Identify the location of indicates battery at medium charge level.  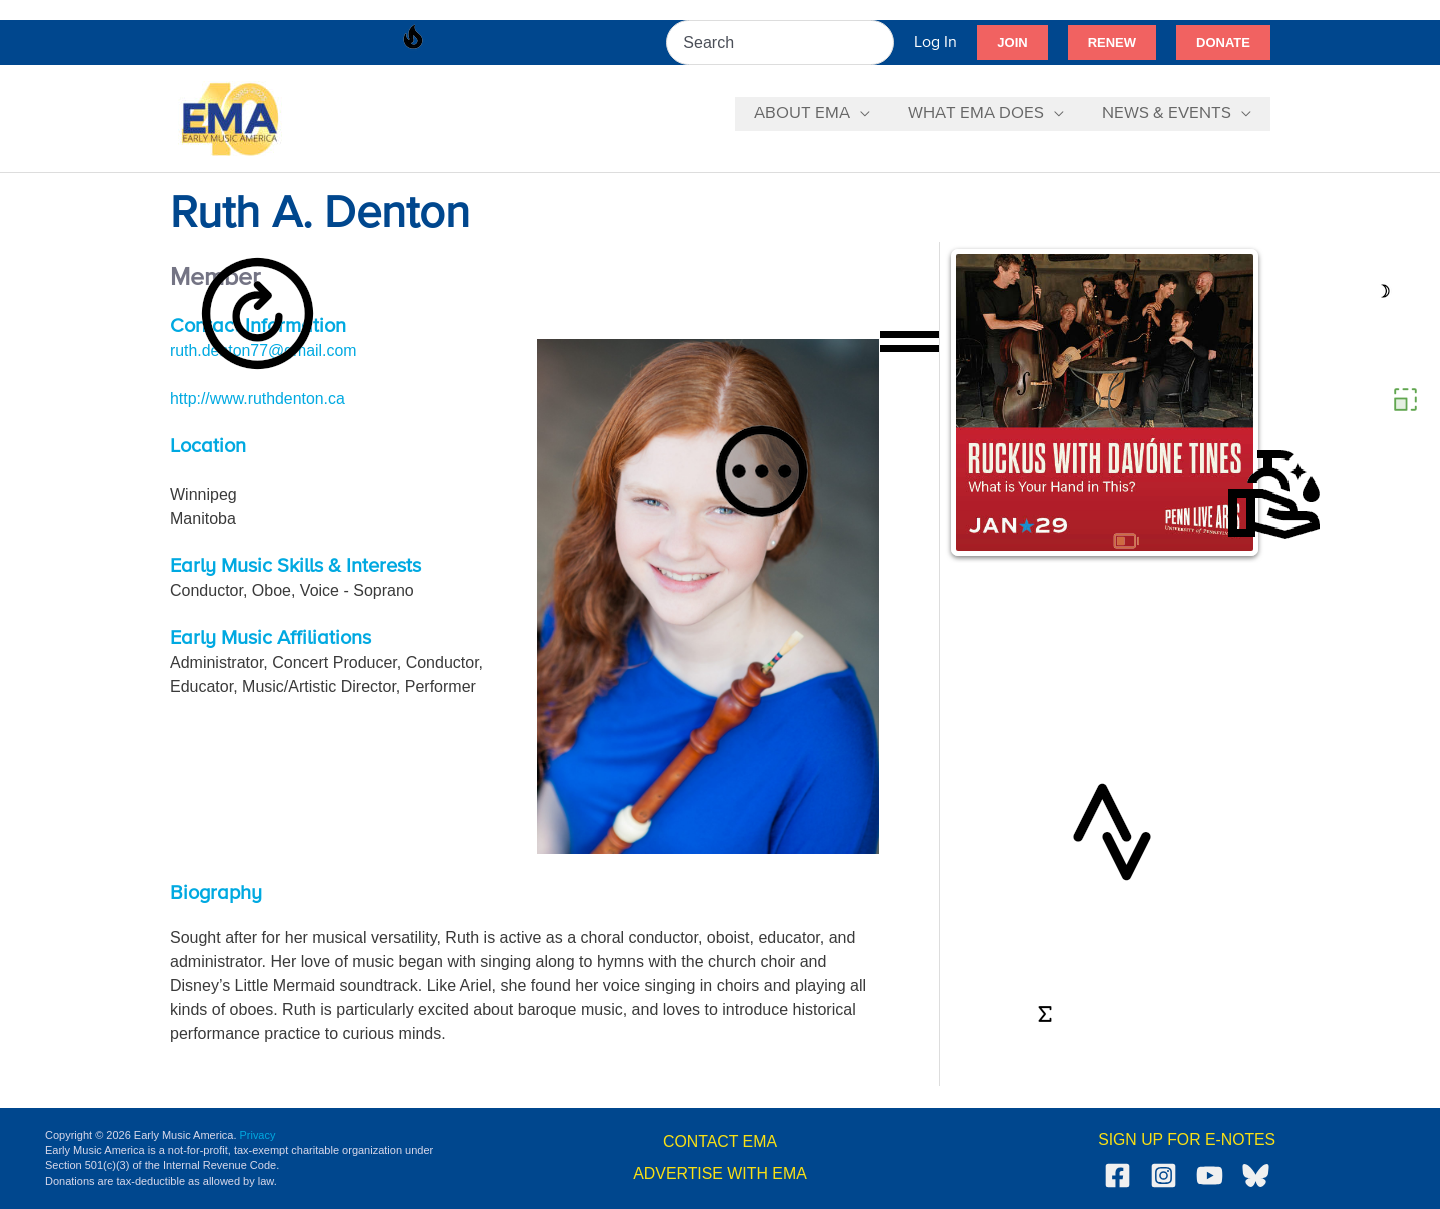
(1126, 541).